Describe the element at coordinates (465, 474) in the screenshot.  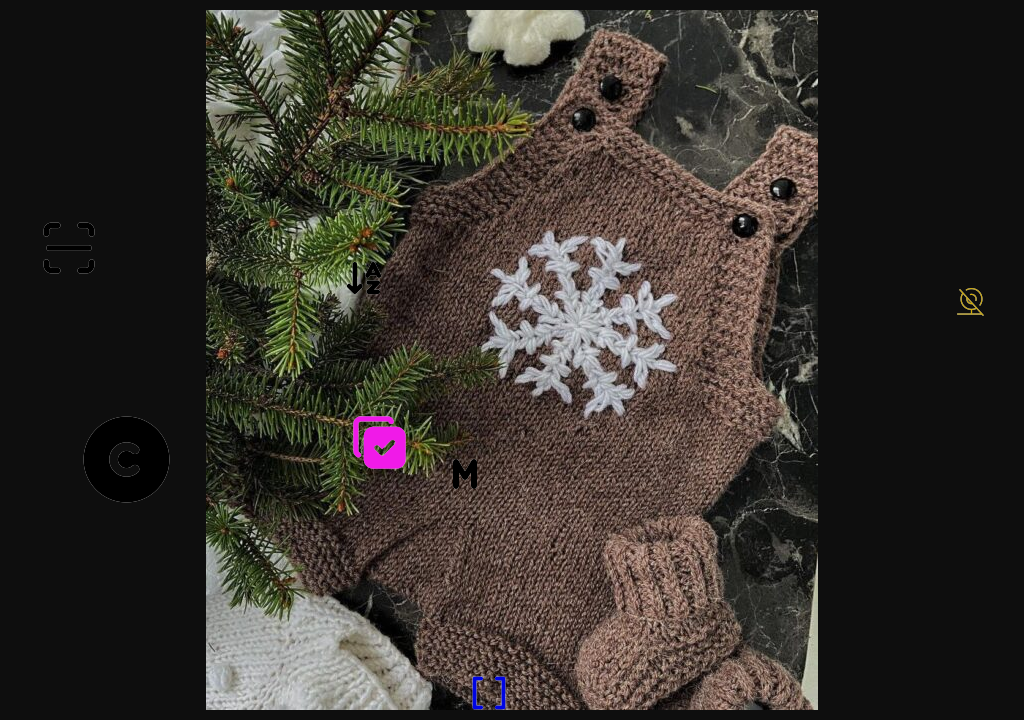
I see `indicates medium size option` at that location.